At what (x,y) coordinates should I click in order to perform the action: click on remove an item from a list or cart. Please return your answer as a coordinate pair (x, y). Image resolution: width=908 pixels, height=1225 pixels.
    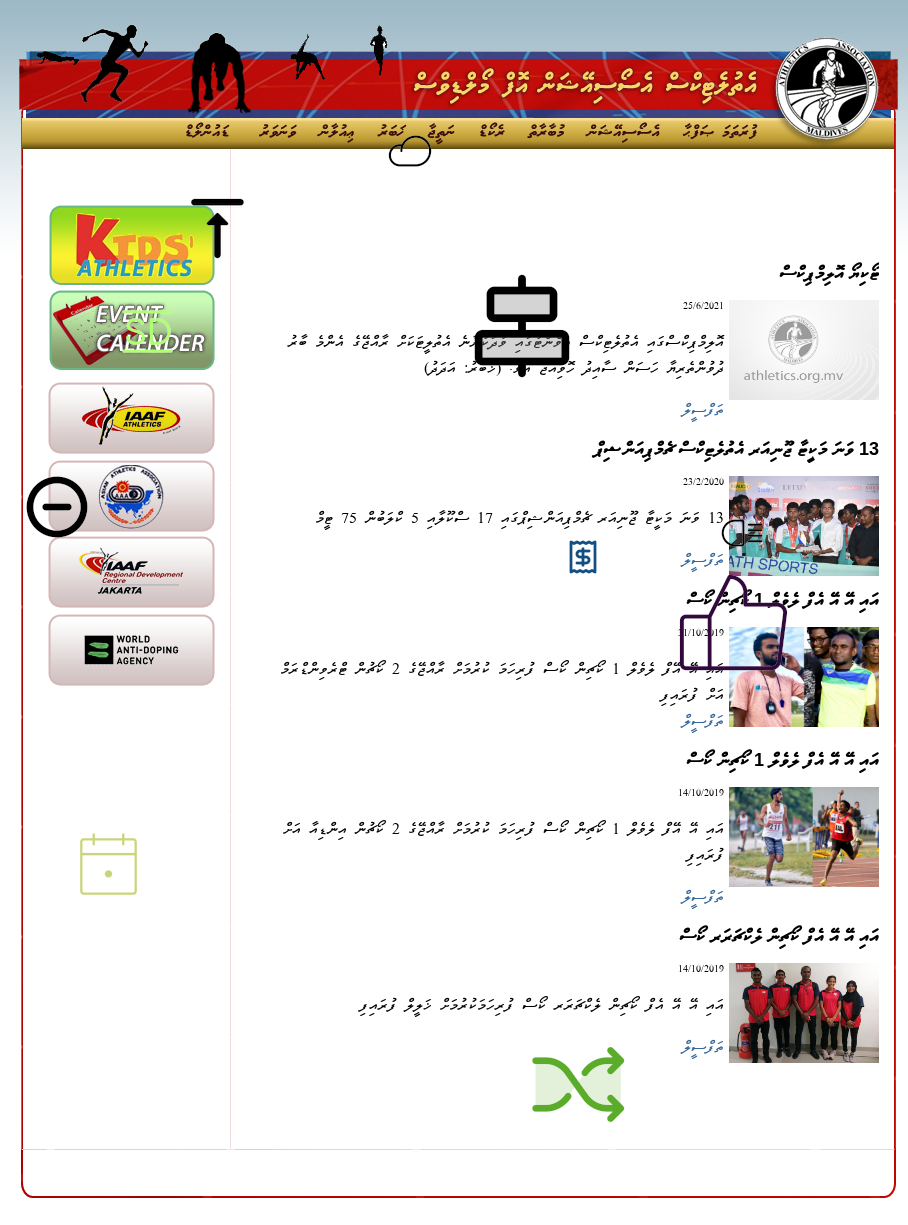
    Looking at the image, I should click on (57, 507).